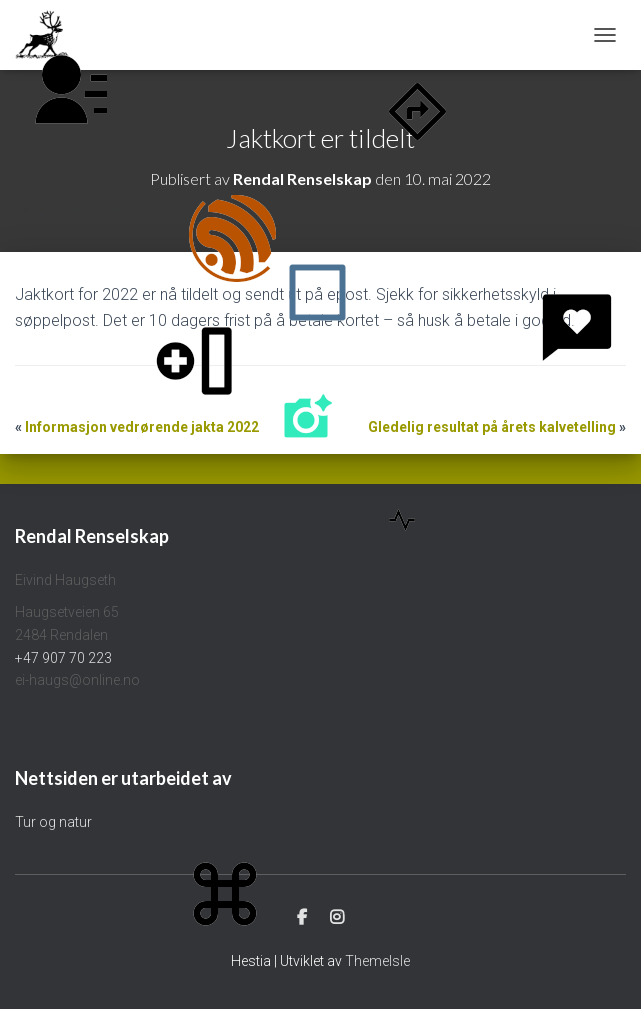  What do you see at coordinates (306, 418) in the screenshot?
I see `access AI-powered camera features` at bounding box center [306, 418].